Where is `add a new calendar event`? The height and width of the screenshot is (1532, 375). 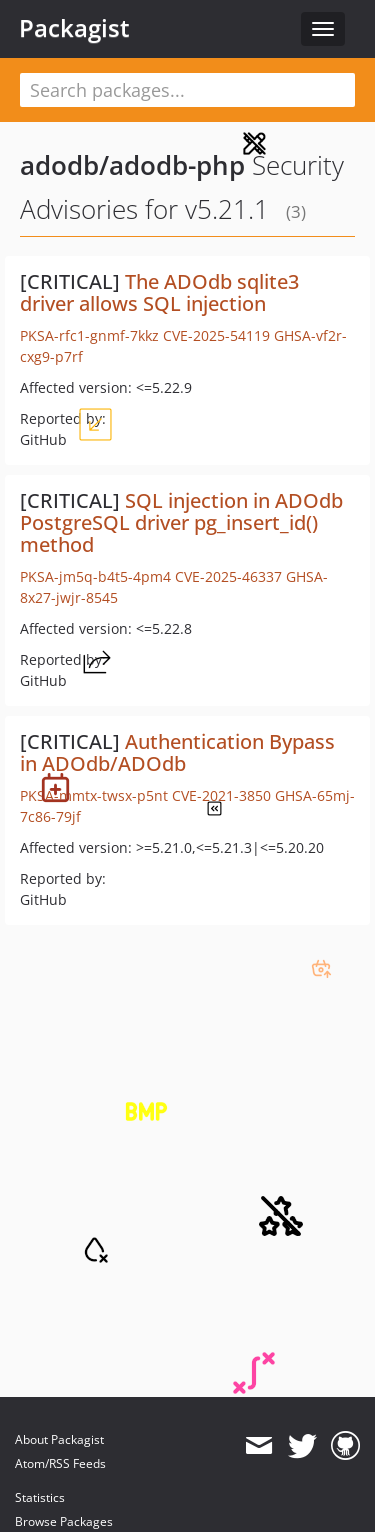 add a new calendar event is located at coordinates (55, 788).